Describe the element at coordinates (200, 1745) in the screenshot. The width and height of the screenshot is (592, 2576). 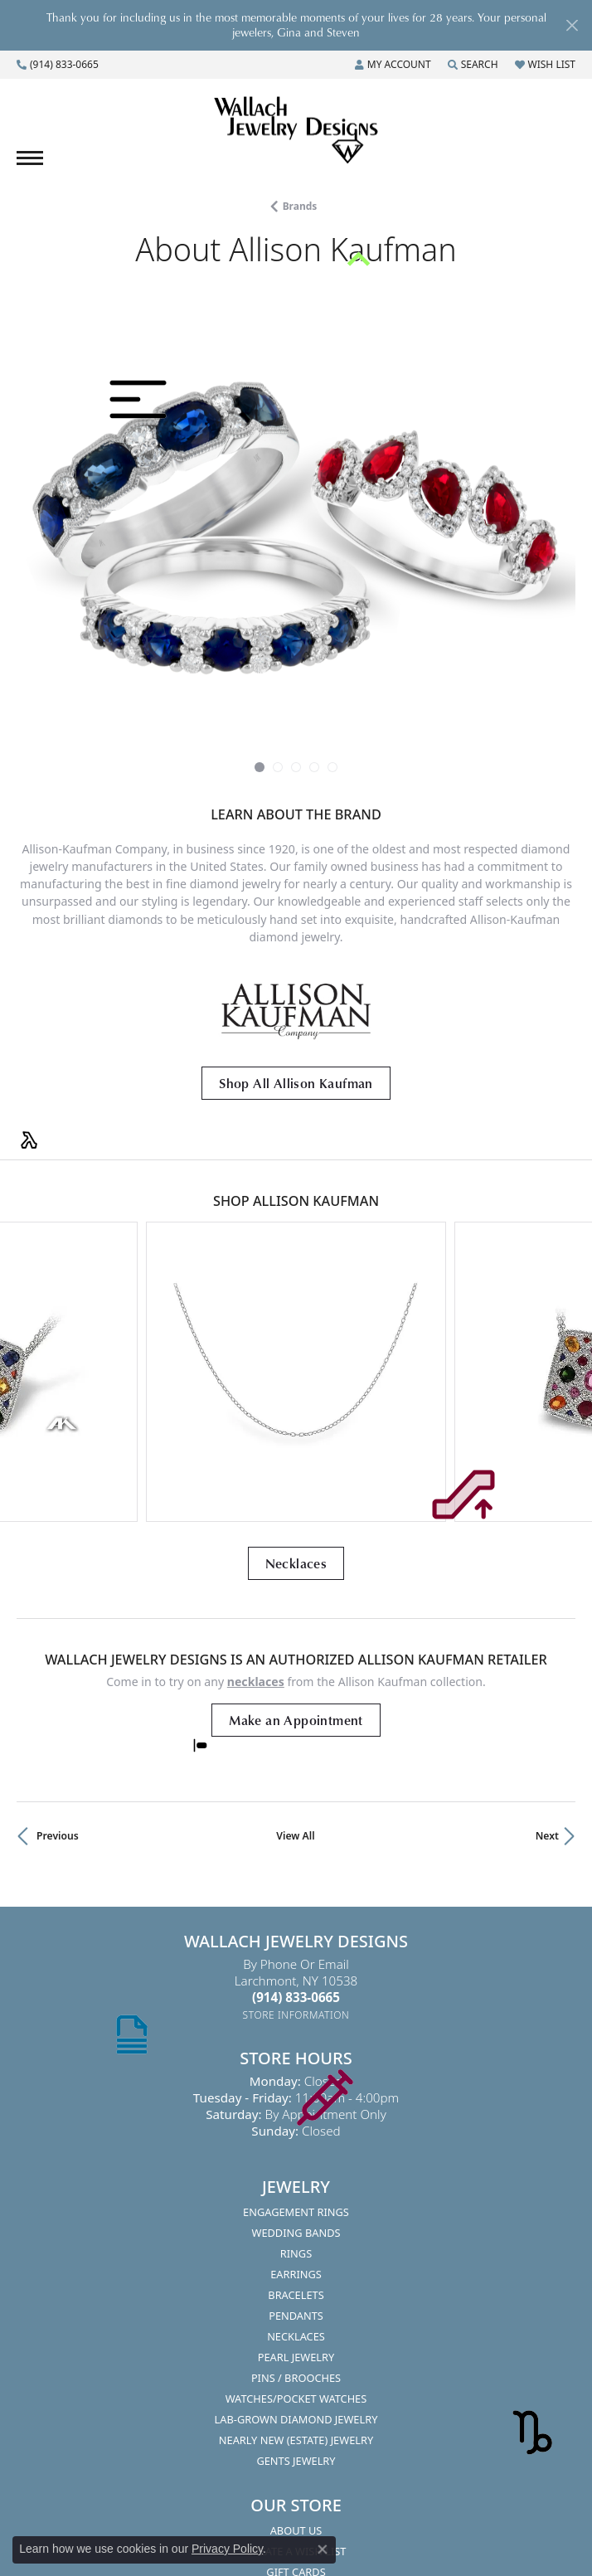
I see `align selected elements to the left` at that location.